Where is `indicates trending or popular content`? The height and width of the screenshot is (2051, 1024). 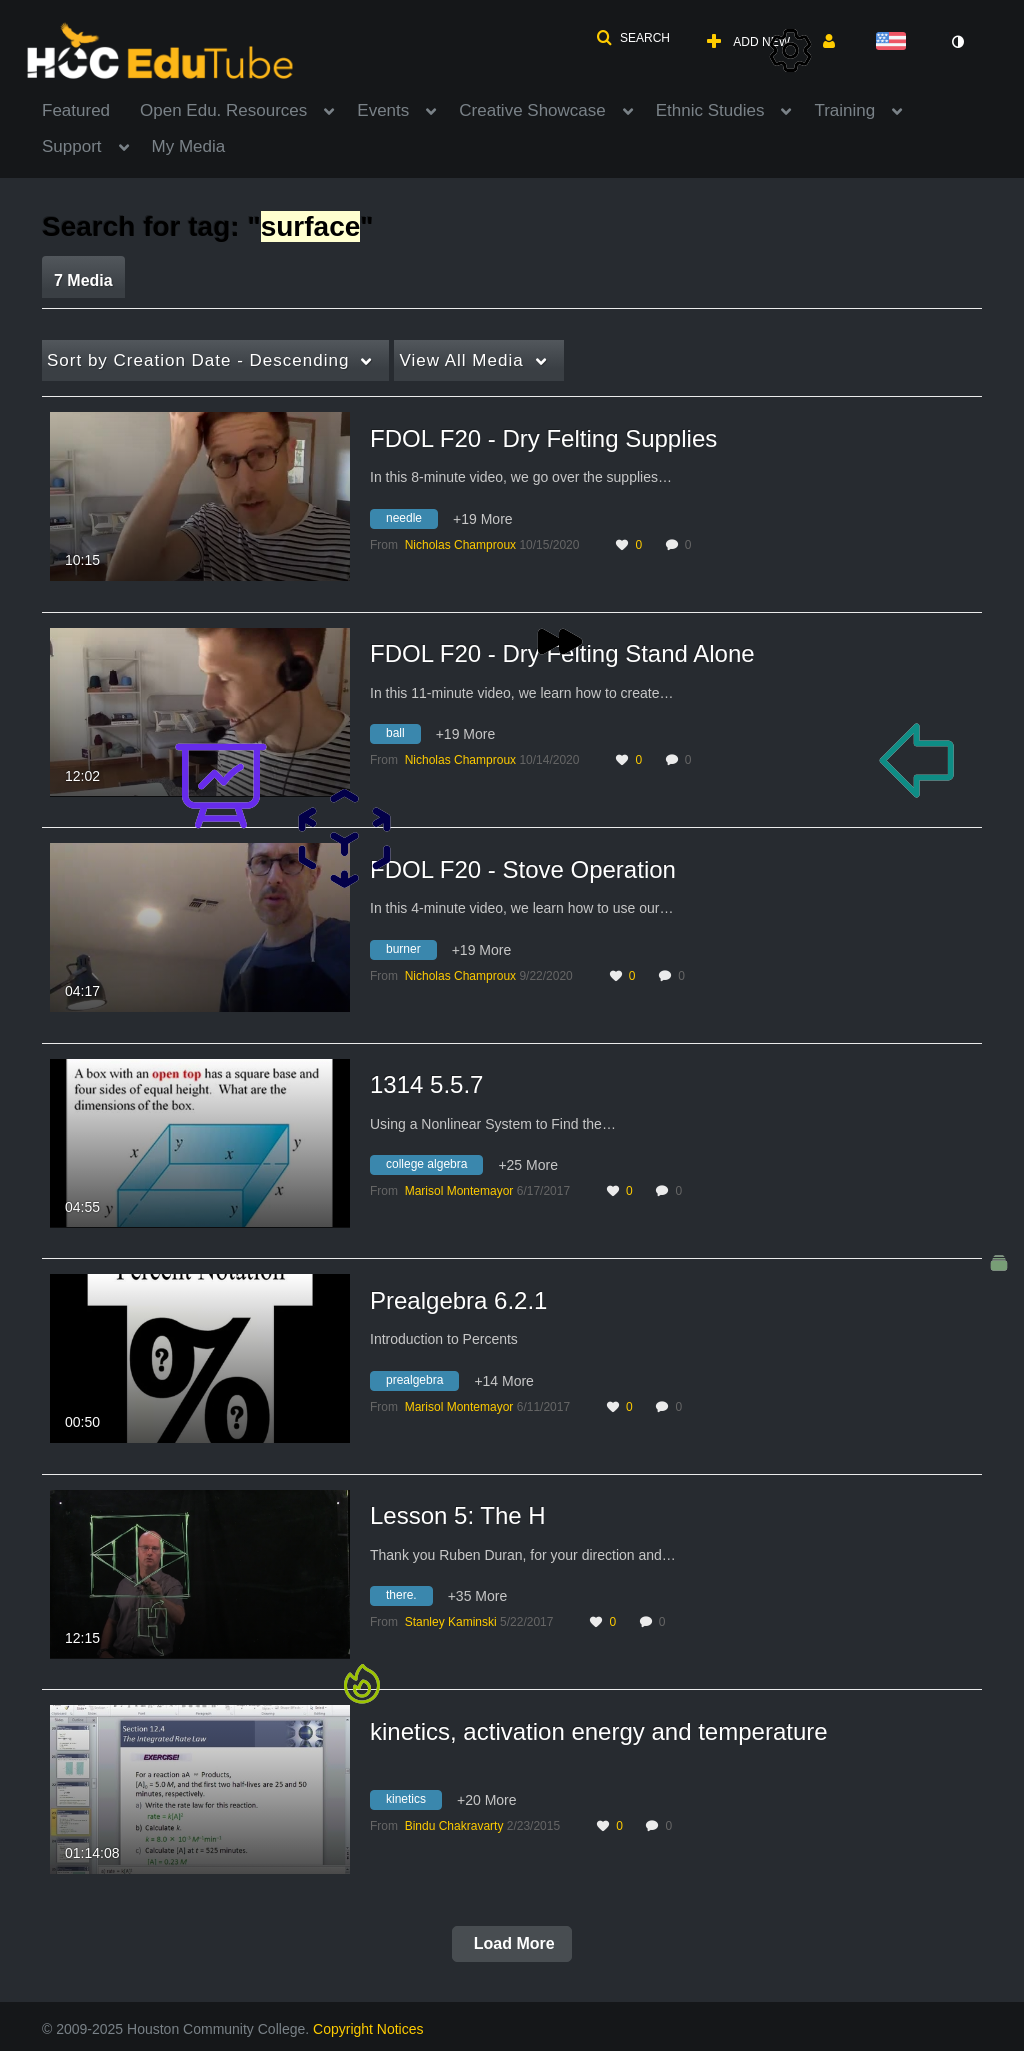
indicates trending or popular content is located at coordinates (362, 1684).